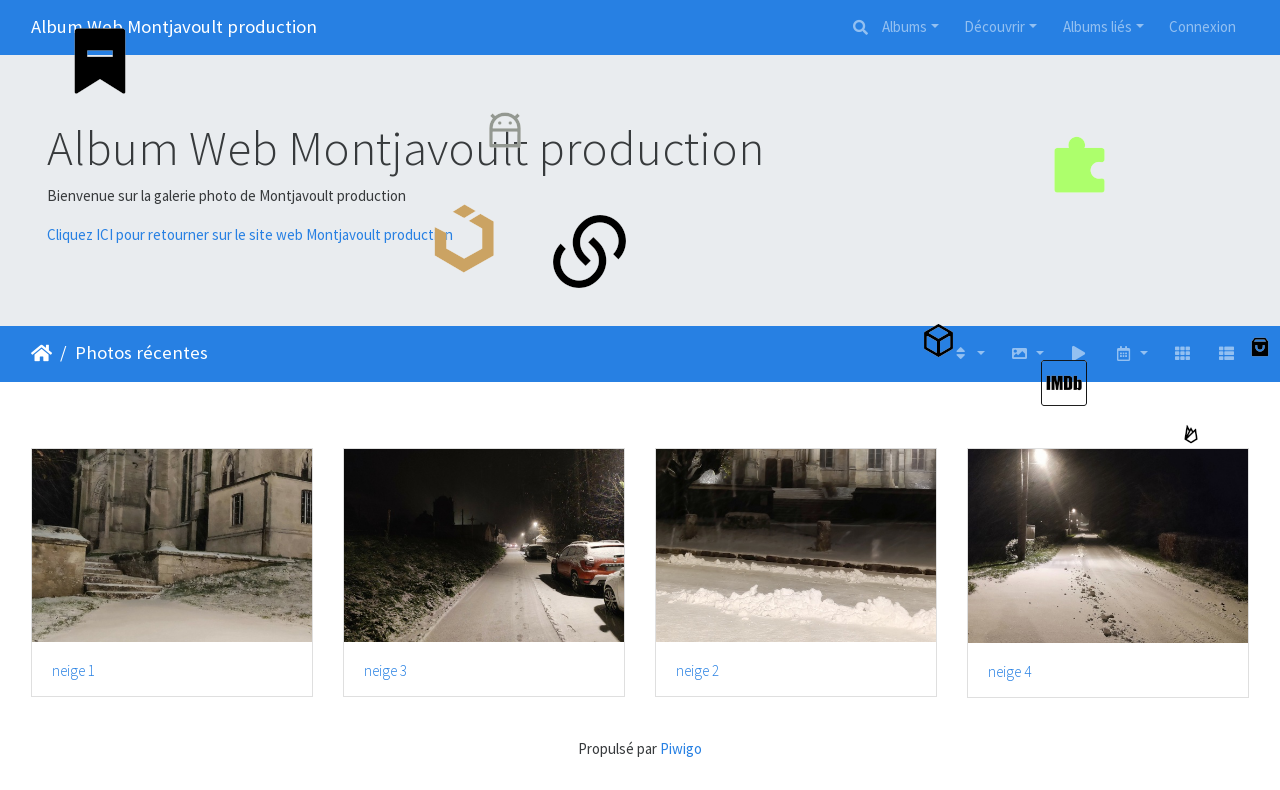 The image size is (1280, 790). What do you see at coordinates (1079, 167) in the screenshot?
I see `access plugins or extensions` at bounding box center [1079, 167].